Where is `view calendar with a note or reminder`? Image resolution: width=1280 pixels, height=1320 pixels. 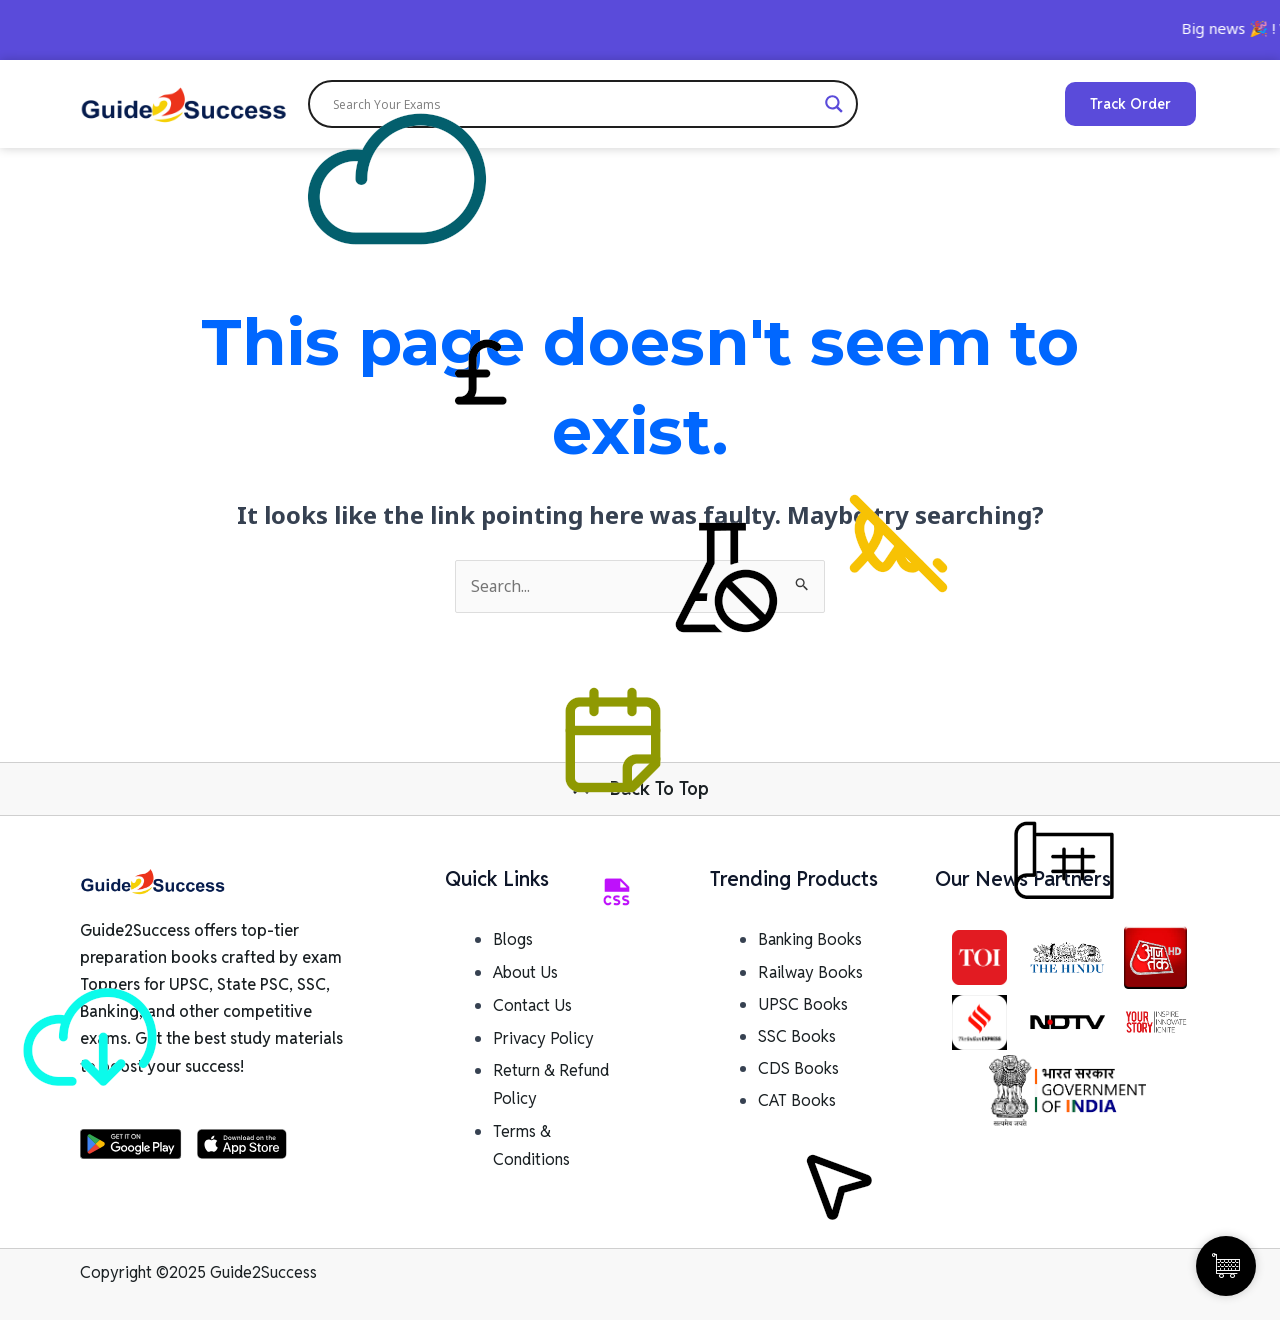
view calendar with a note or reminder is located at coordinates (613, 740).